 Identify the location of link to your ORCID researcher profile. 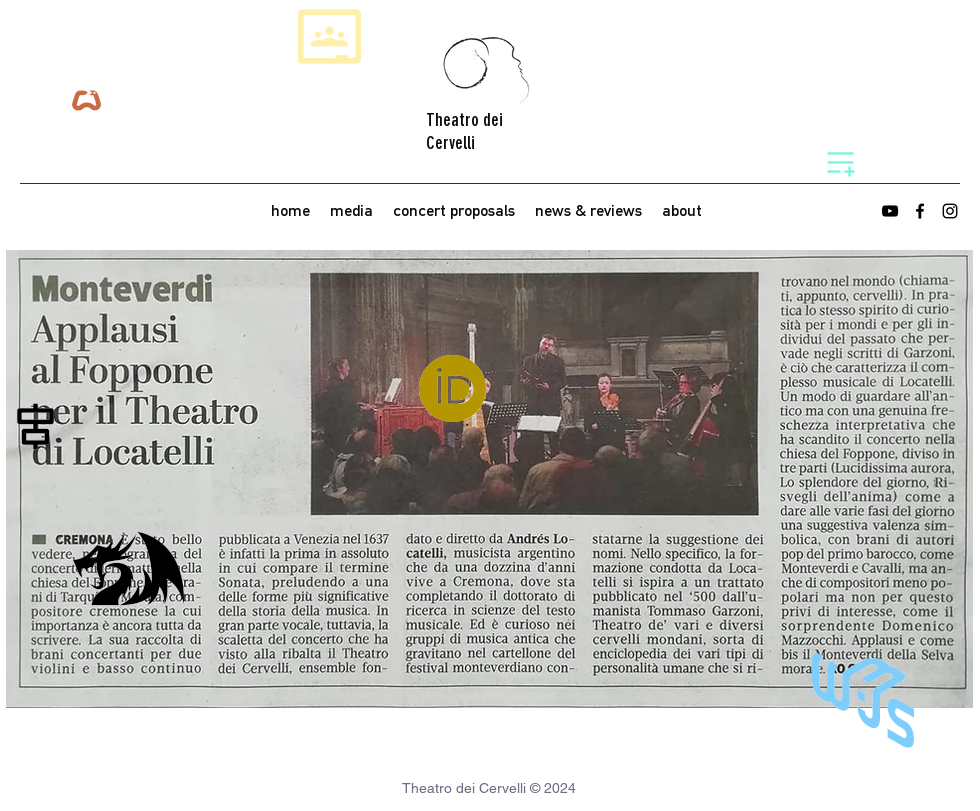
(452, 388).